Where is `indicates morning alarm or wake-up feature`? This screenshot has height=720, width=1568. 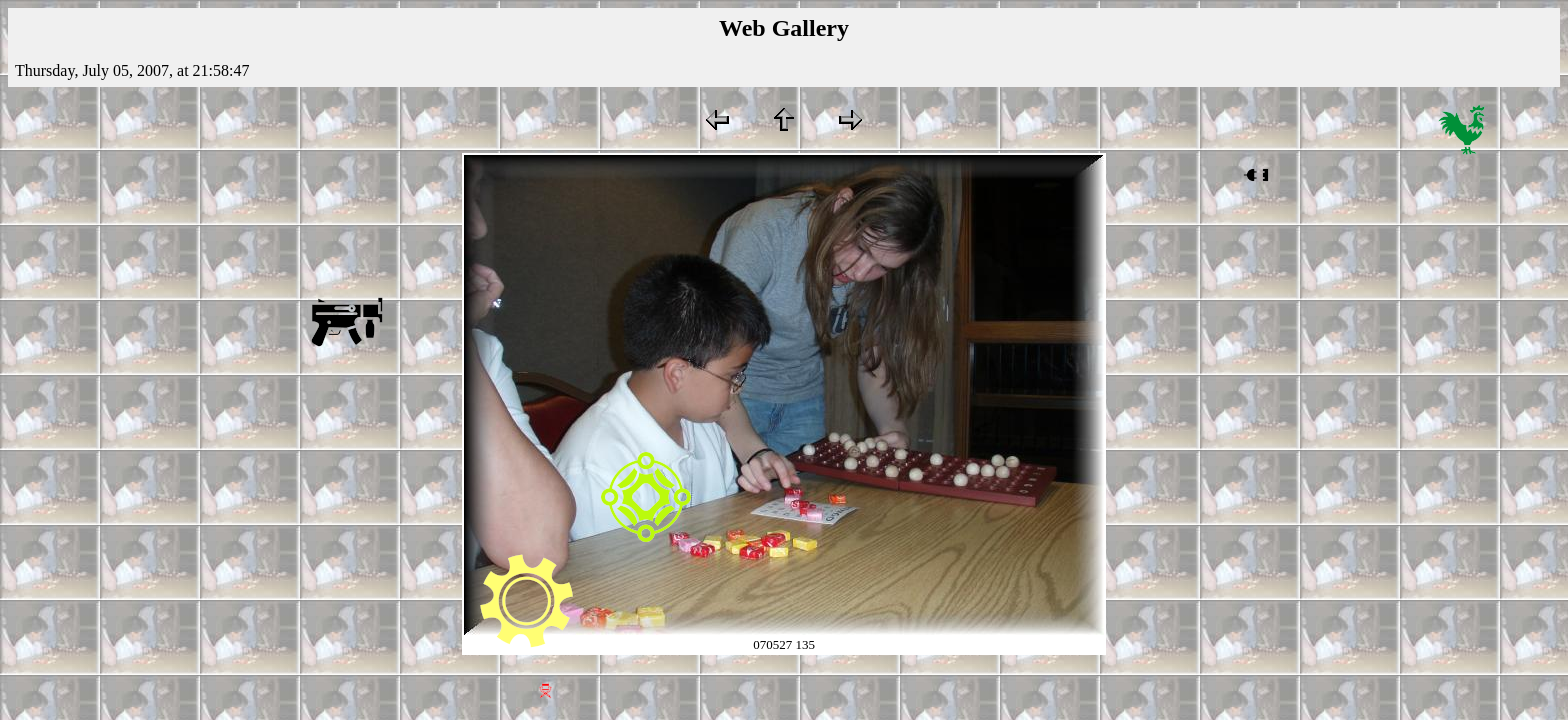
indicates morning alarm or wake-up feature is located at coordinates (1461, 129).